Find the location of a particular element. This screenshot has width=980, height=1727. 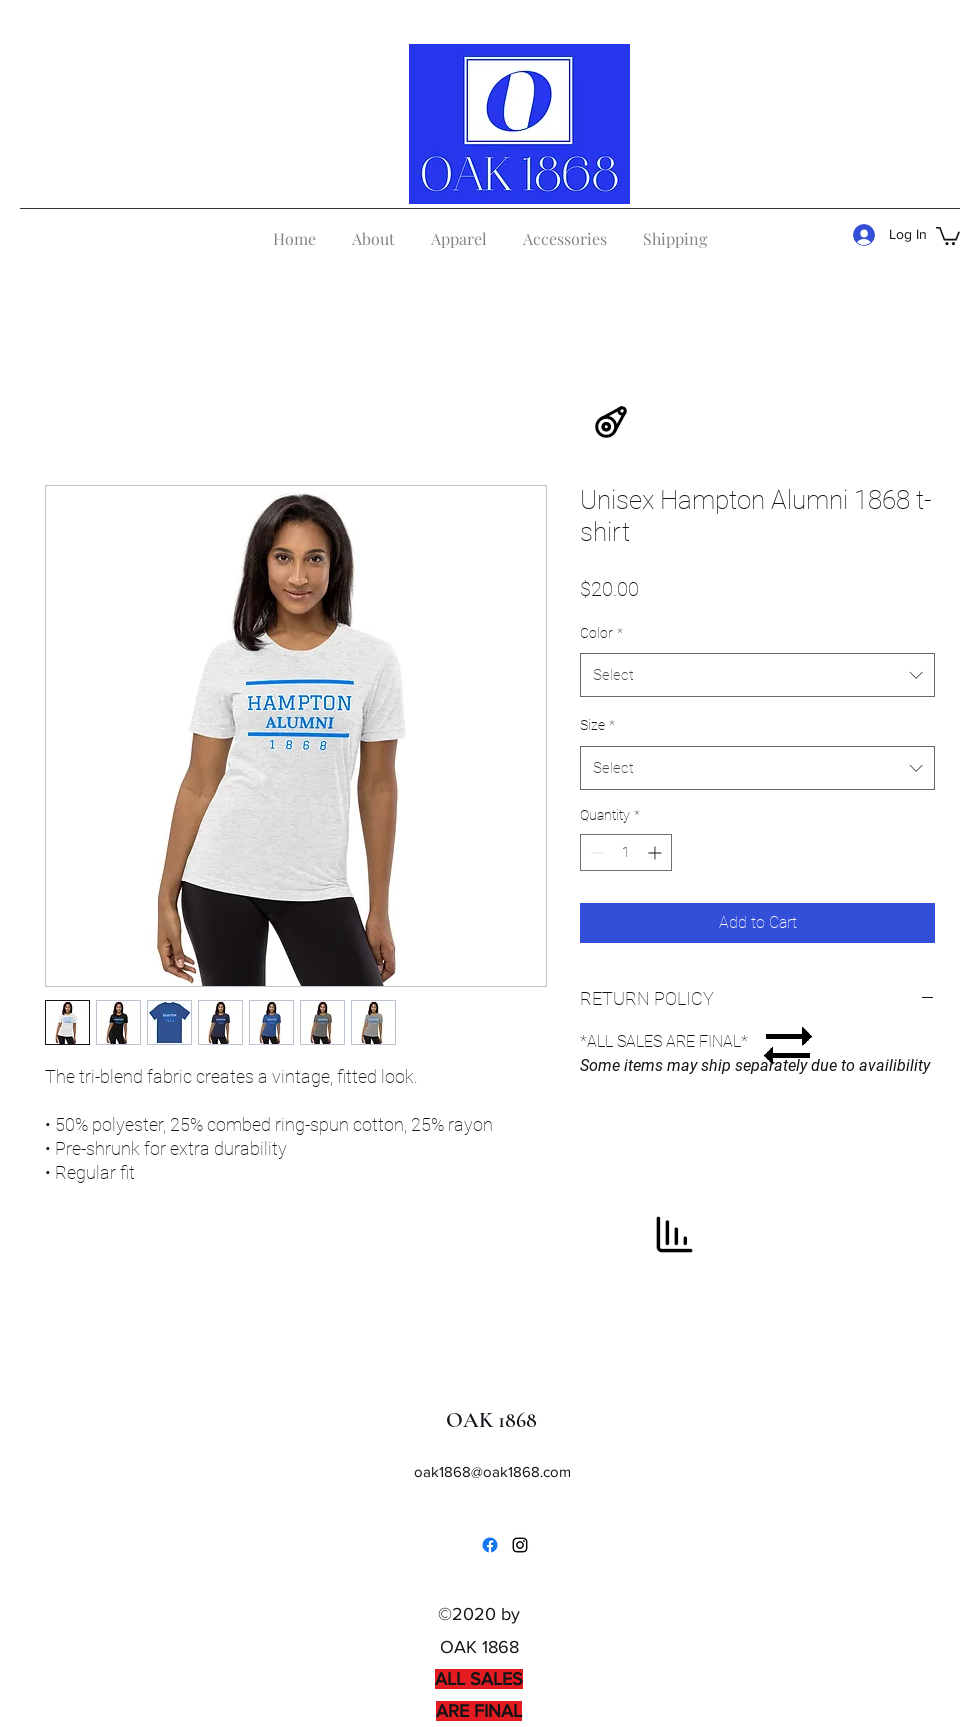

sync data between devices or accounts is located at coordinates (788, 1046).